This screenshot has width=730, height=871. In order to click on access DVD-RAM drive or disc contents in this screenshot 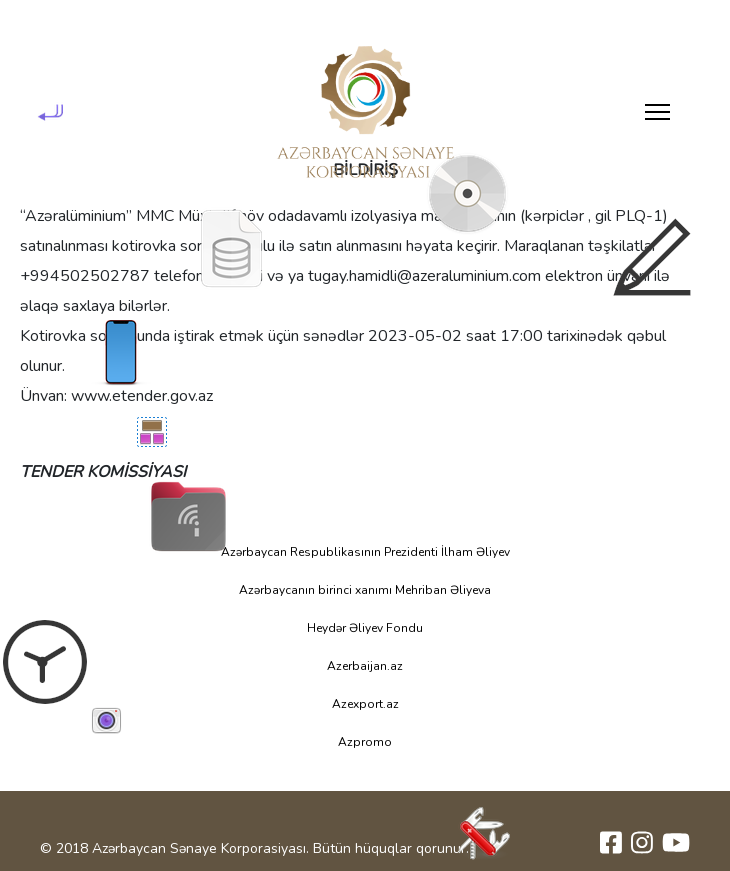, I will do `click(467, 193)`.